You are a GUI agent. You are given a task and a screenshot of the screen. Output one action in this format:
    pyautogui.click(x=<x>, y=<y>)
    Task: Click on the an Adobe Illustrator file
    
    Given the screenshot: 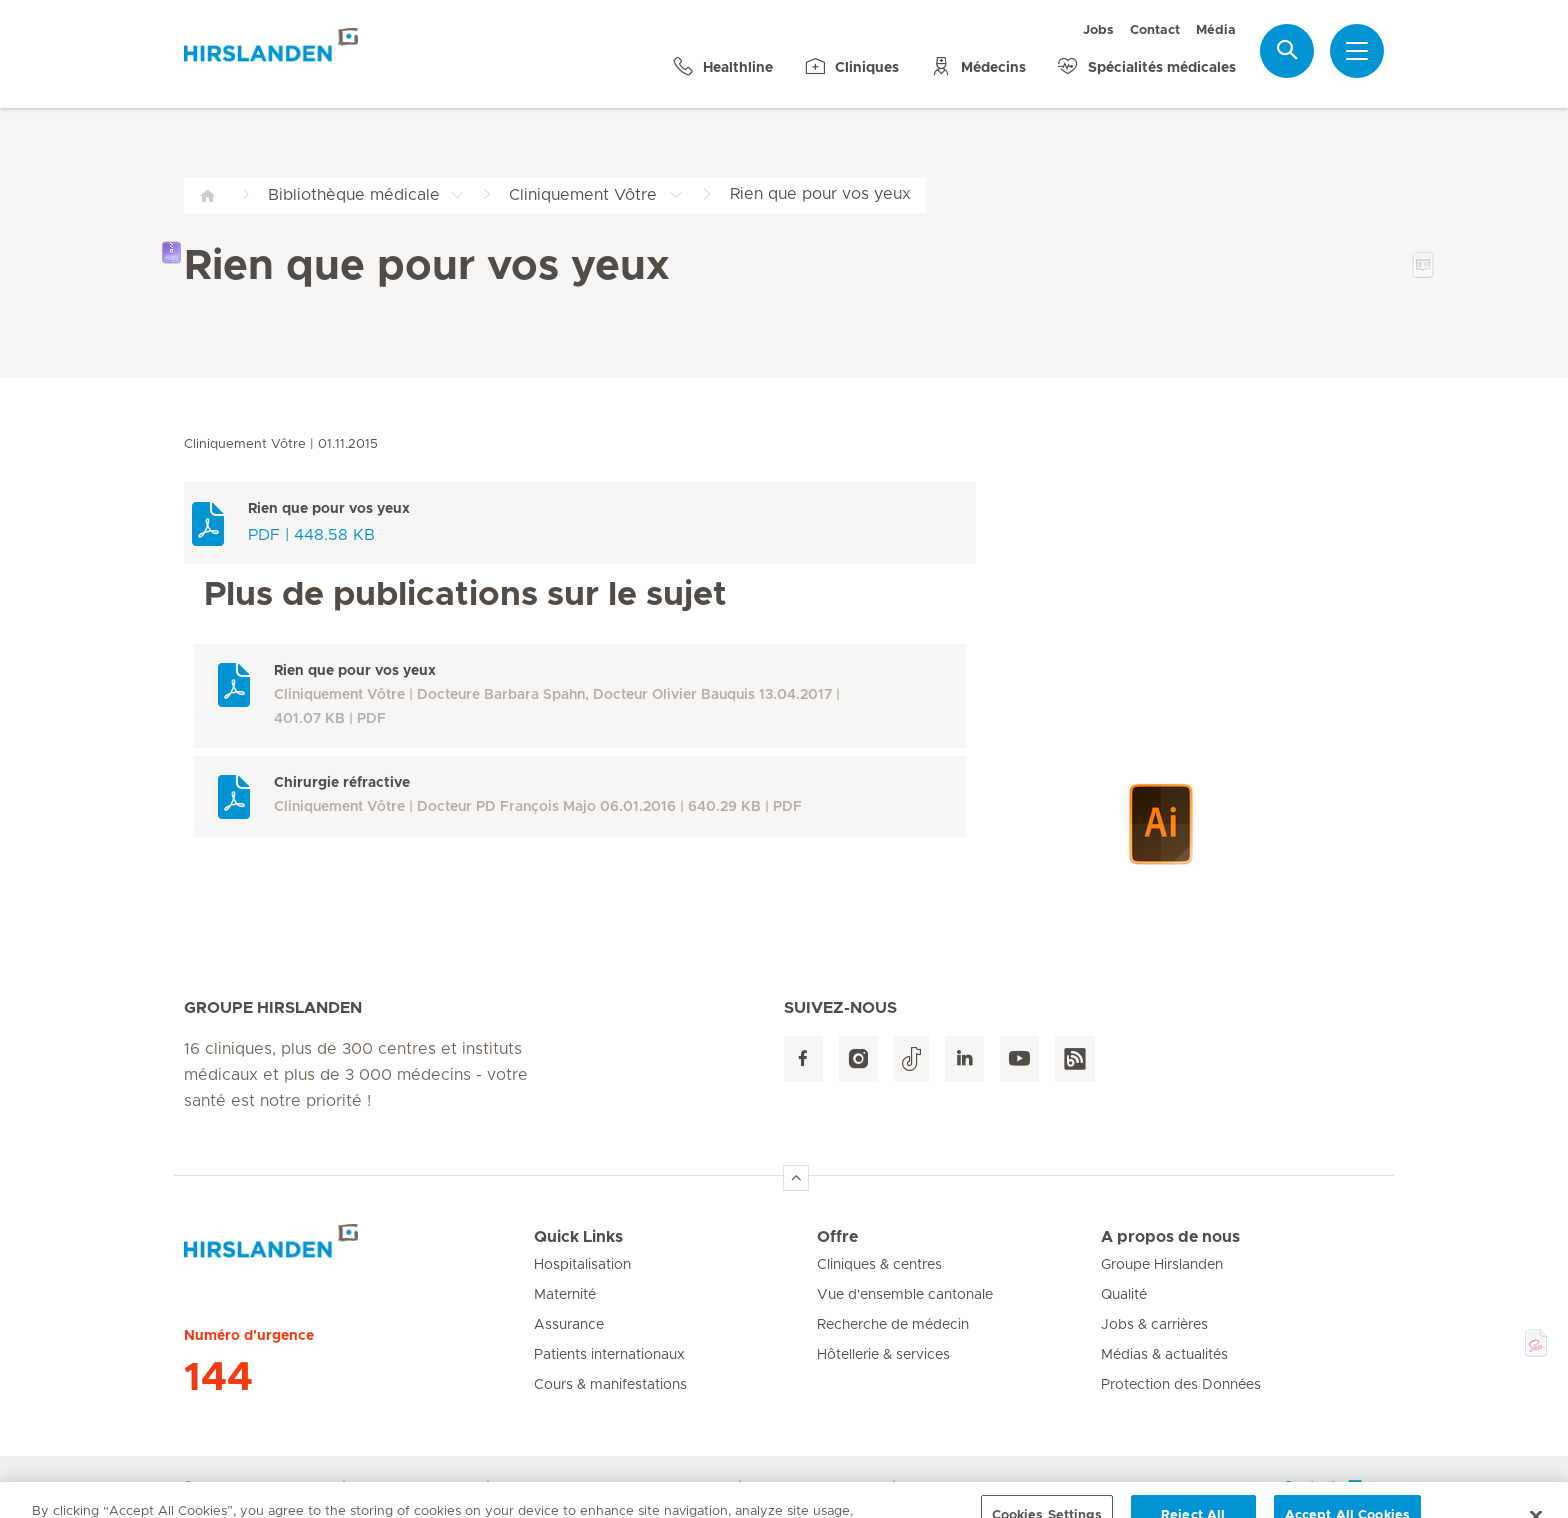 What is the action you would take?
    pyautogui.click(x=1161, y=824)
    